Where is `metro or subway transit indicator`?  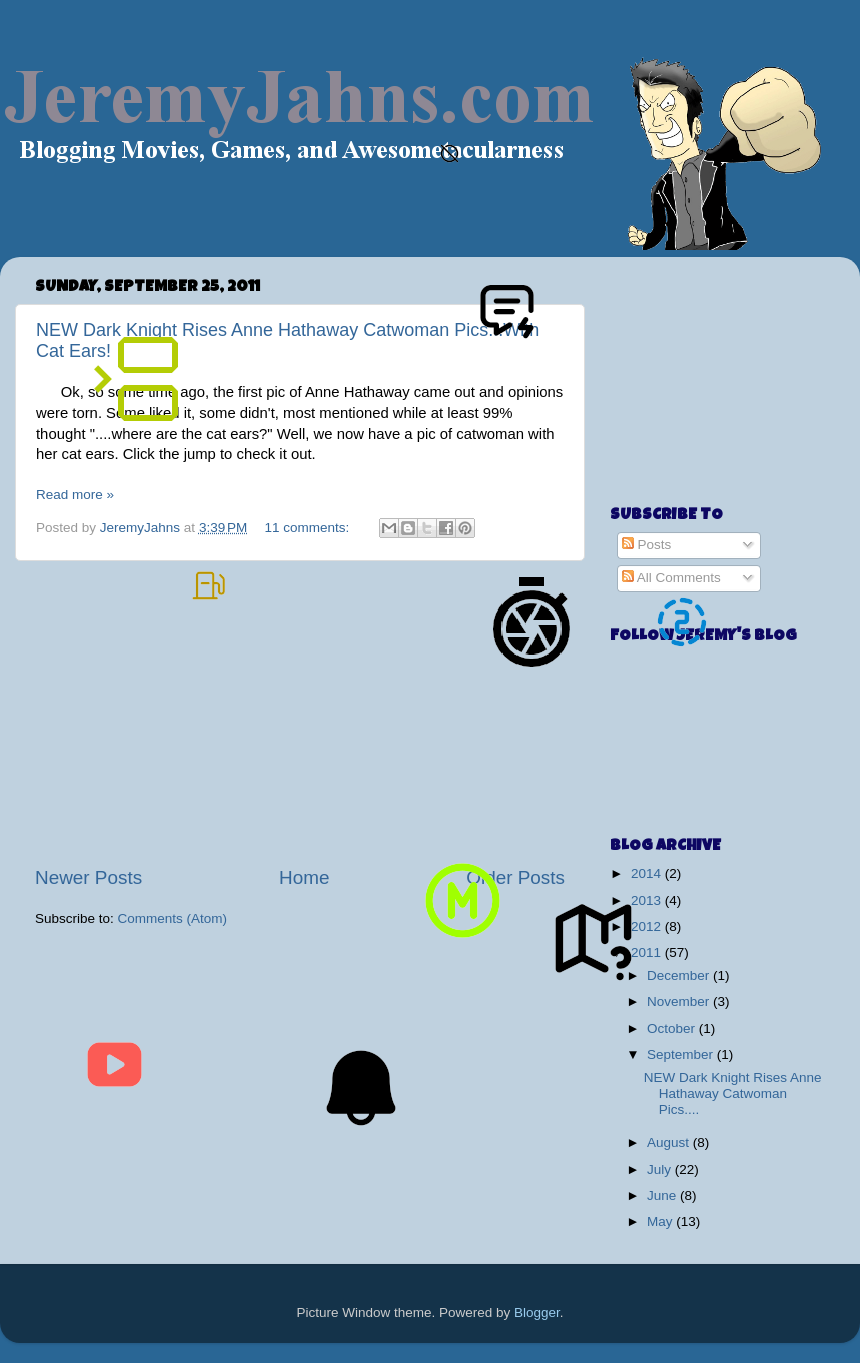
metro or subway transit indicator is located at coordinates (462, 900).